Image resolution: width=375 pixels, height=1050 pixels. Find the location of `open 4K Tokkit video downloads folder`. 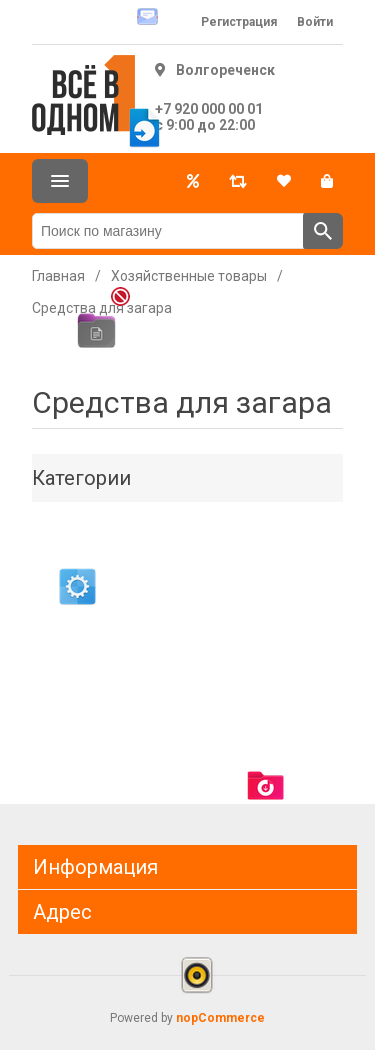

open 4K Tokkit video downloads folder is located at coordinates (265, 786).